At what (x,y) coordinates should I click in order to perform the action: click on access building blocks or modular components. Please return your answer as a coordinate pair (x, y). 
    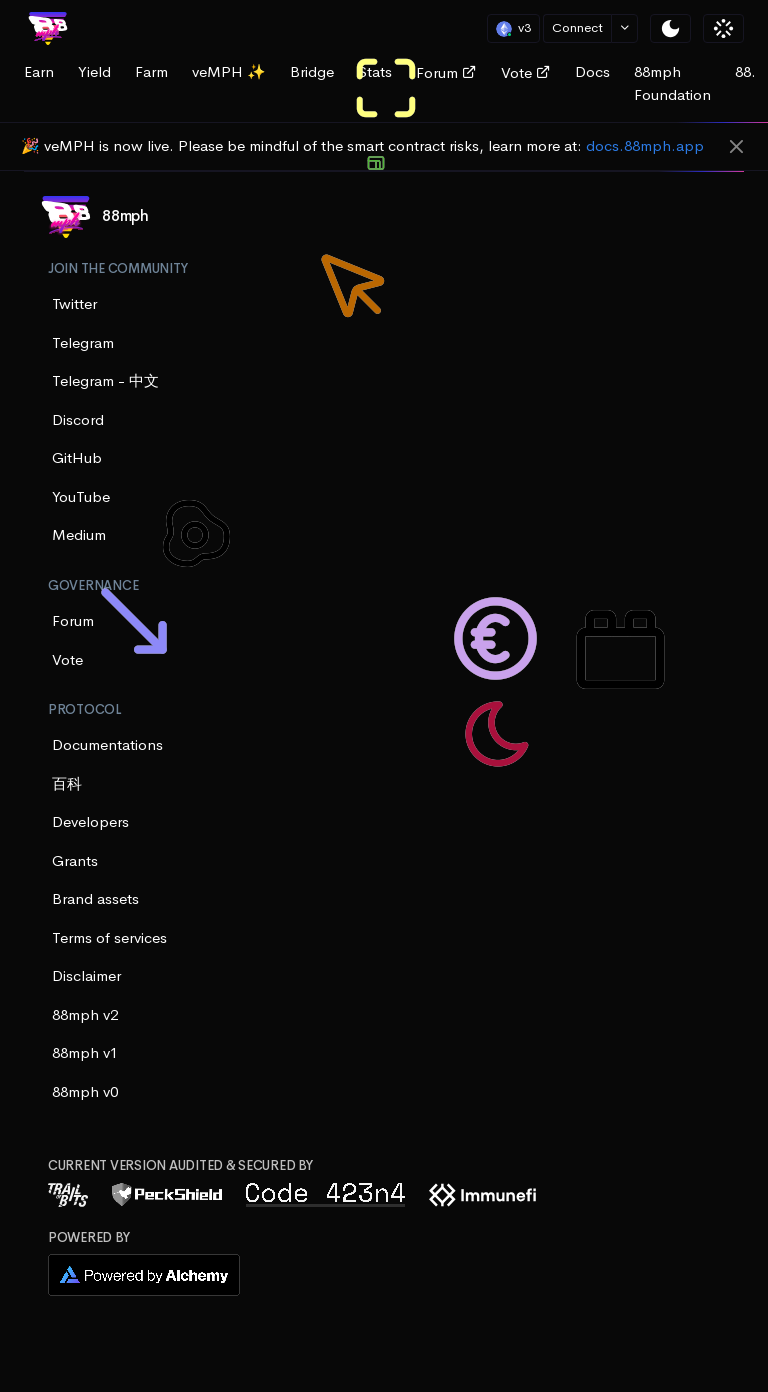
    Looking at the image, I should click on (620, 649).